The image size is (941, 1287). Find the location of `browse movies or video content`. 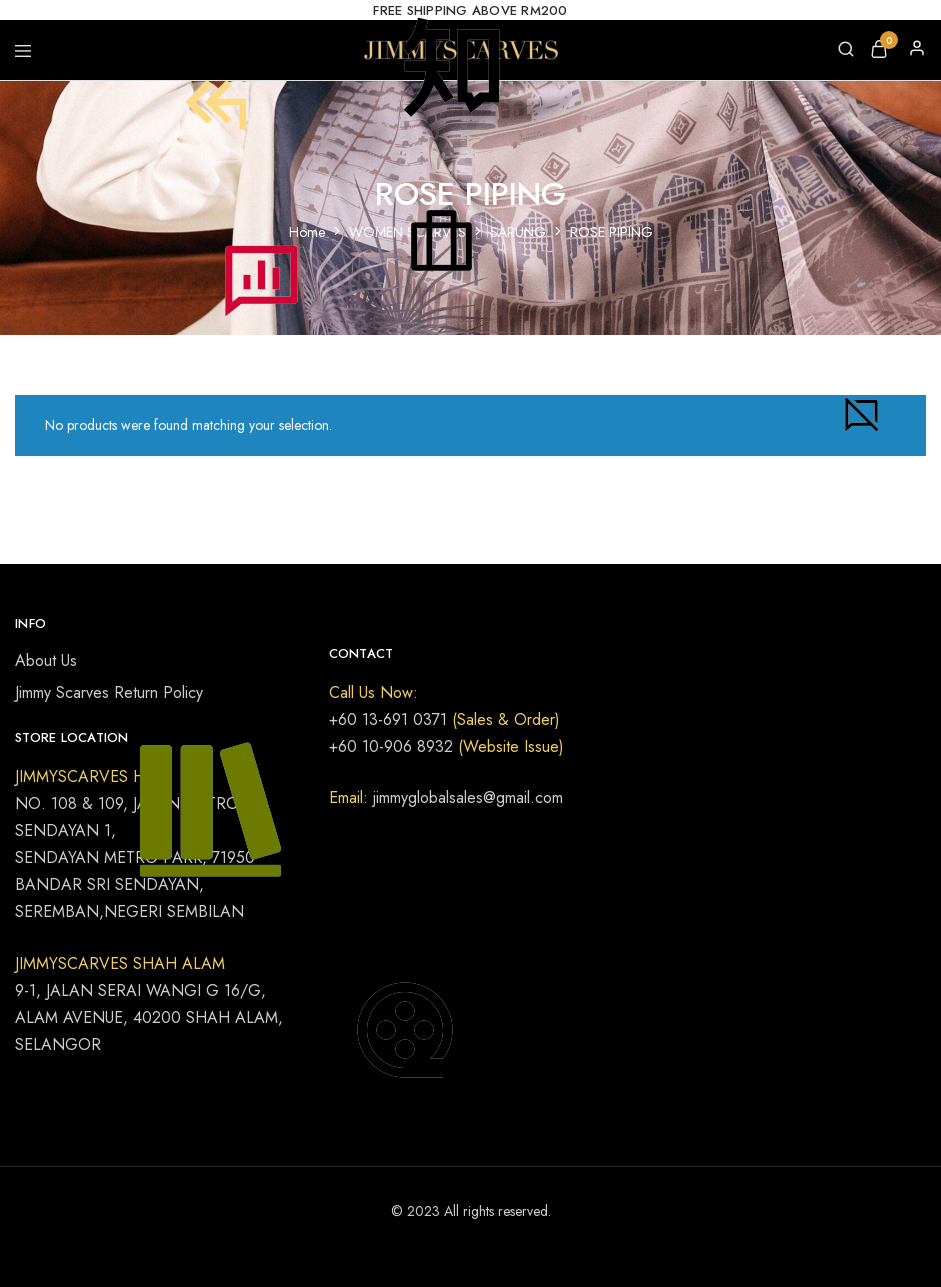

browse movies or video content is located at coordinates (405, 1030).